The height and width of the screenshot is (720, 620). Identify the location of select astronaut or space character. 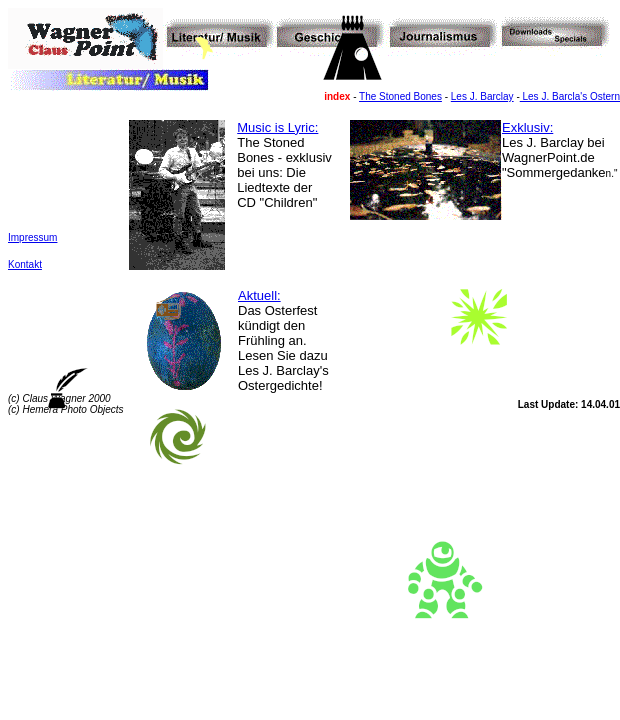
(443, 579).